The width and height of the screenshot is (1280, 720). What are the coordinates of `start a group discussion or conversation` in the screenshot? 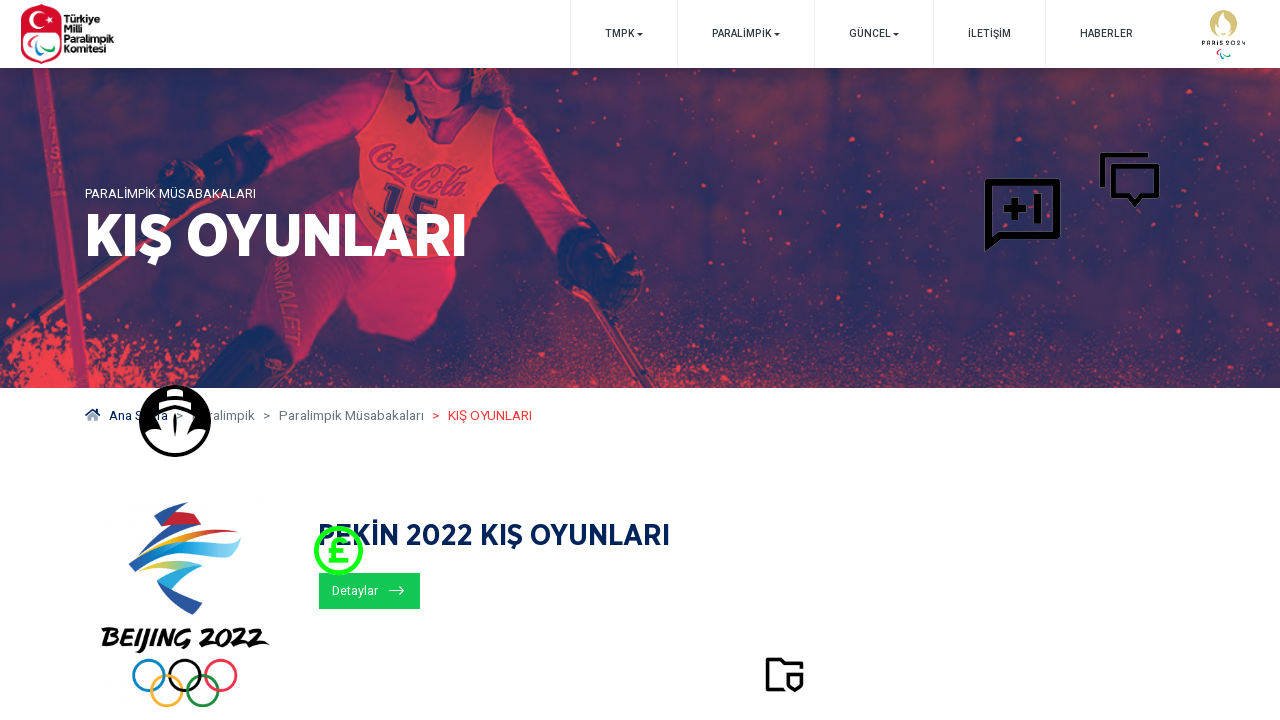 It's located at (1129, 179).